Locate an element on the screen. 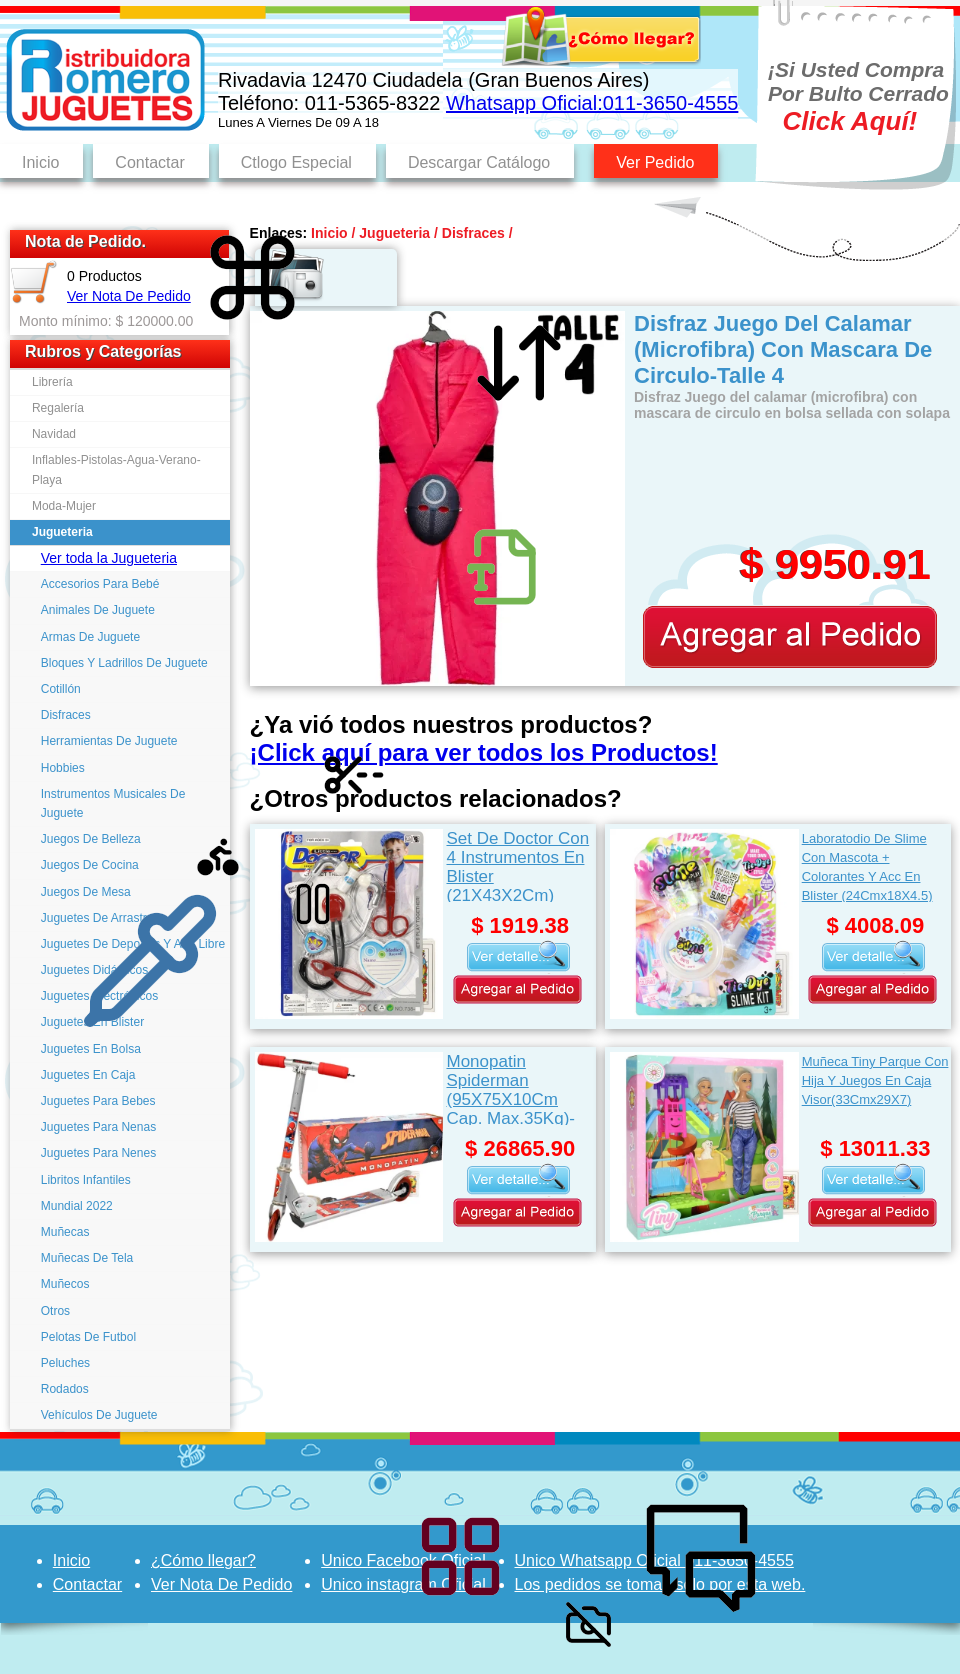  command key modifier for keyboard shortcuts is located at coordinates (252, 277).